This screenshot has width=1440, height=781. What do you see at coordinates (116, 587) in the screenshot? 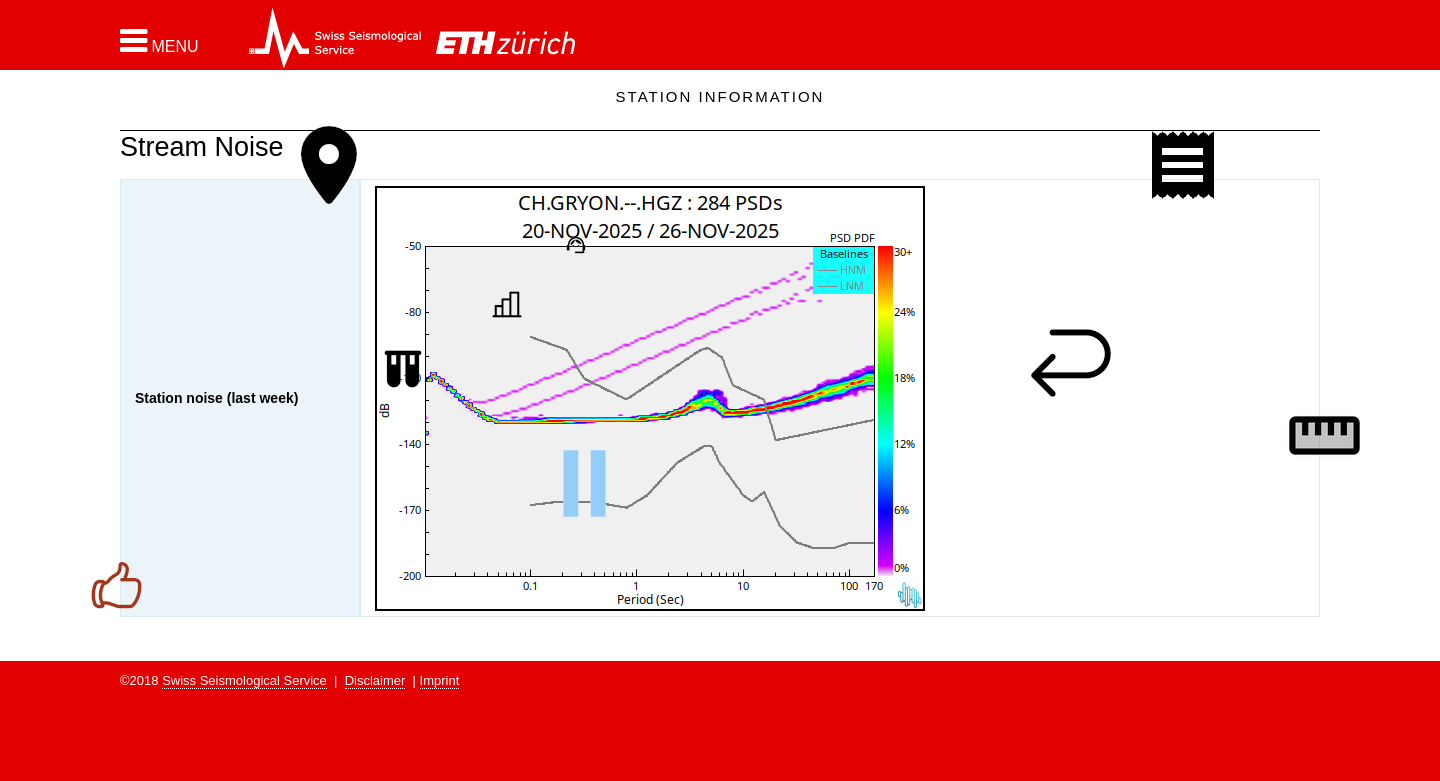
I see `like or upvote content` at bounding box center [116, 587].